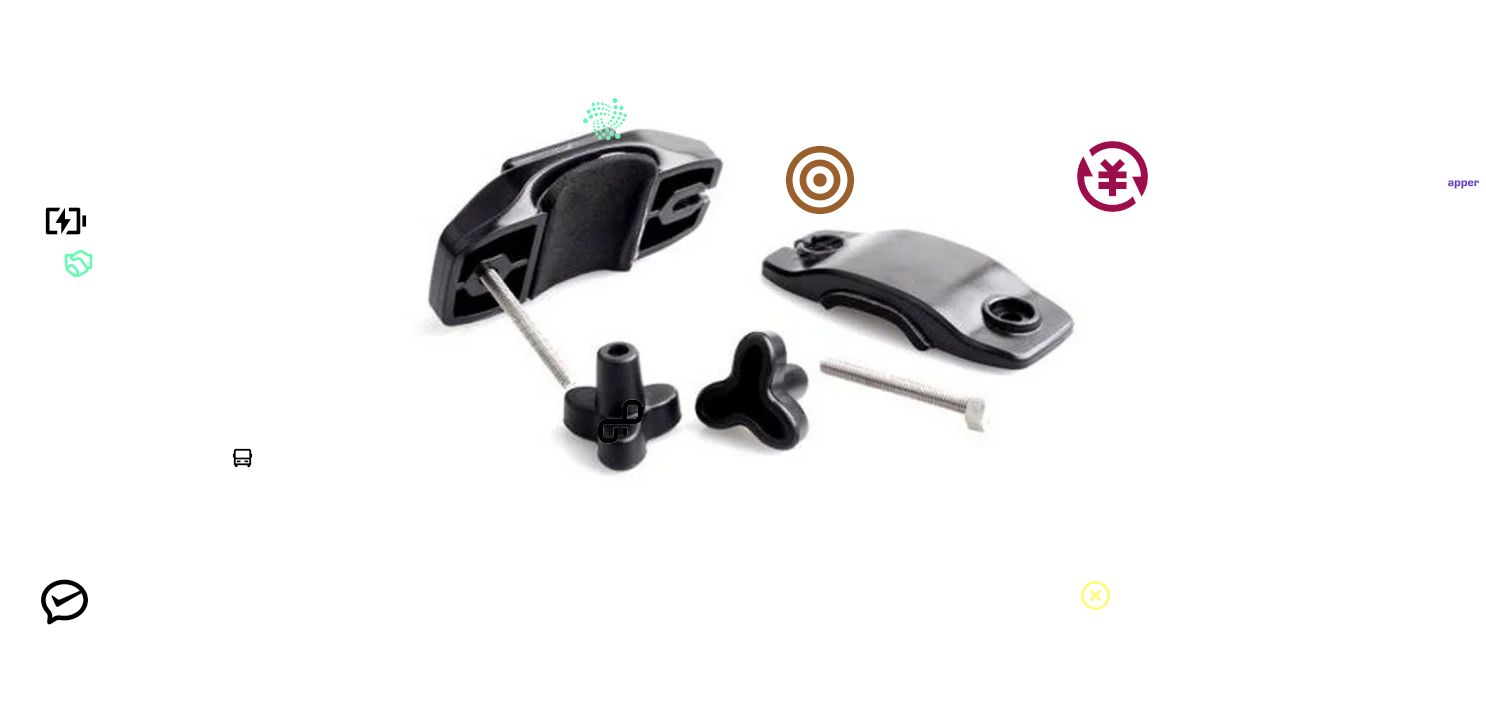 This screenshot has height=720, width=1486. I want to click on activate focus mode, so click(820, 180).